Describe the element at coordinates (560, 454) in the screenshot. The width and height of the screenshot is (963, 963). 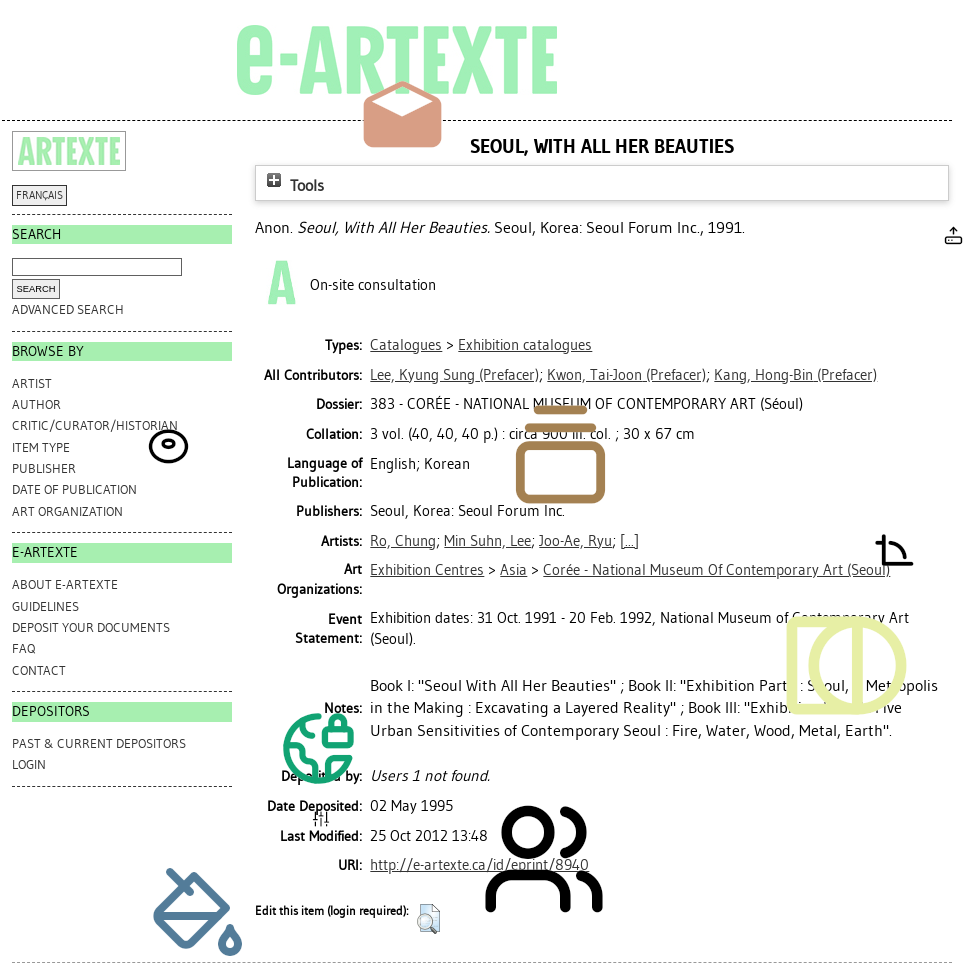
I see `view stacked cards or layers` at that location.